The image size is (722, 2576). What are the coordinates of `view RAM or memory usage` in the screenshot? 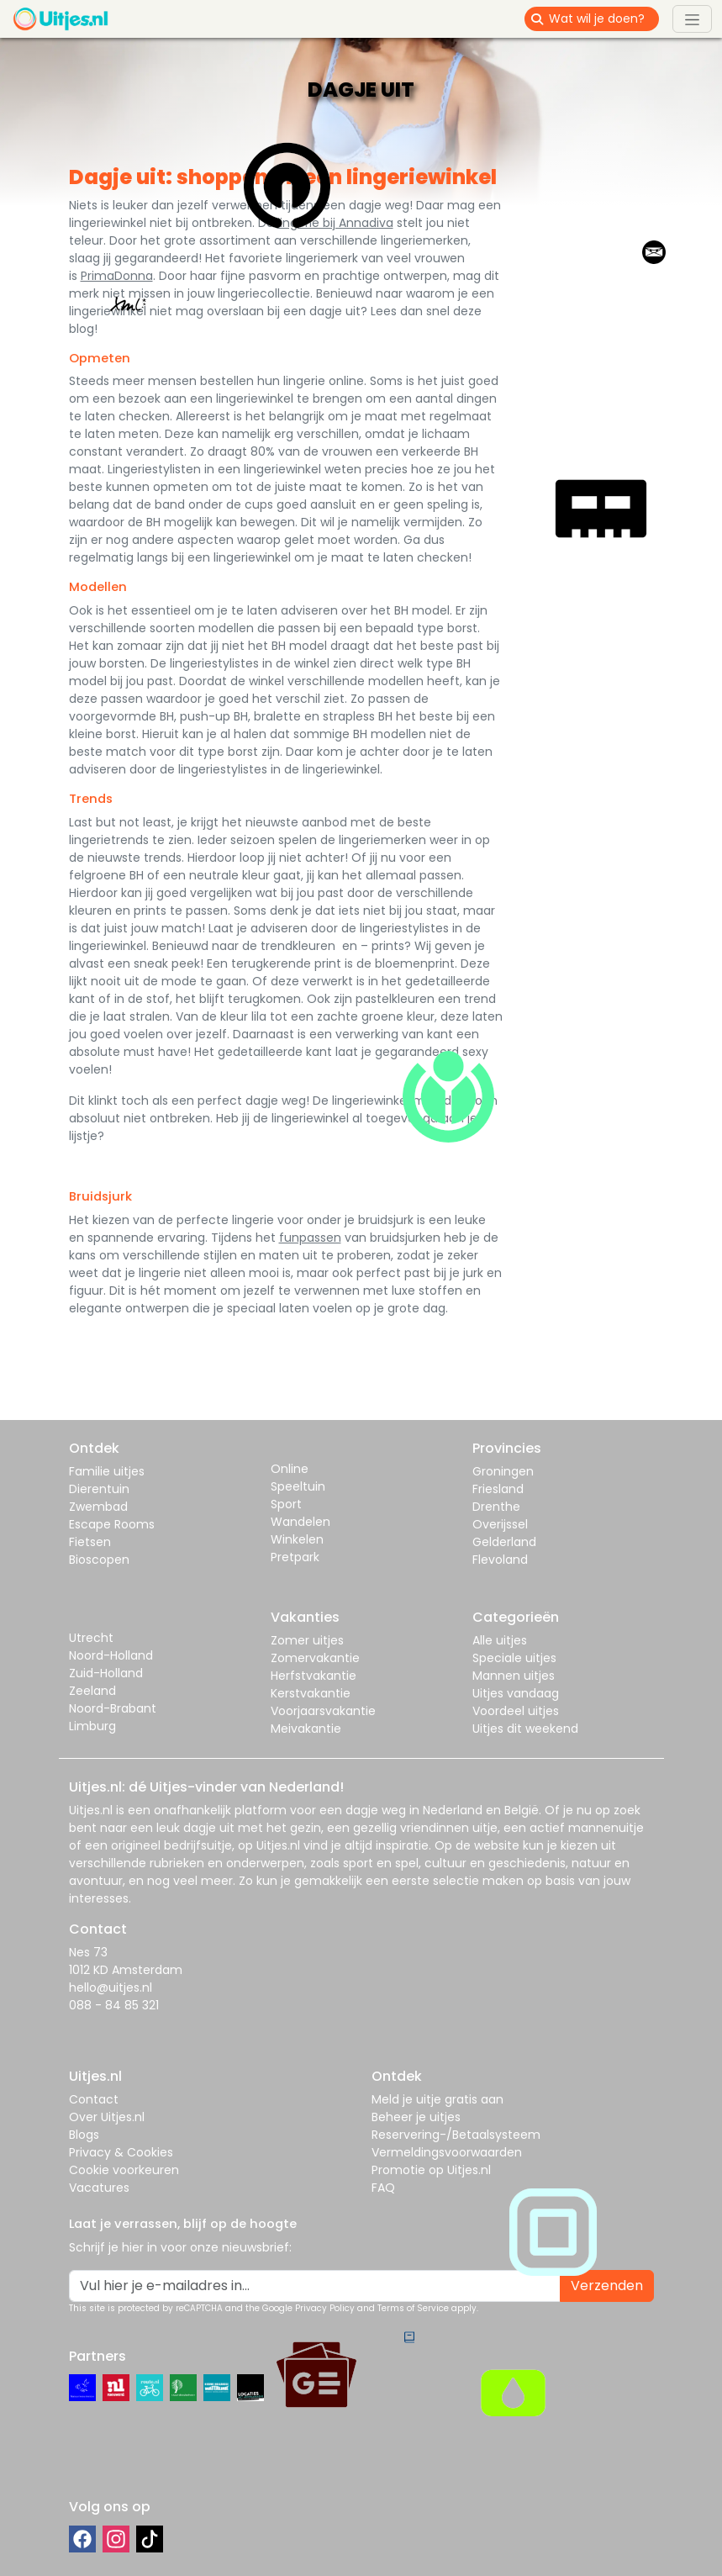 It's located at (601, 509).